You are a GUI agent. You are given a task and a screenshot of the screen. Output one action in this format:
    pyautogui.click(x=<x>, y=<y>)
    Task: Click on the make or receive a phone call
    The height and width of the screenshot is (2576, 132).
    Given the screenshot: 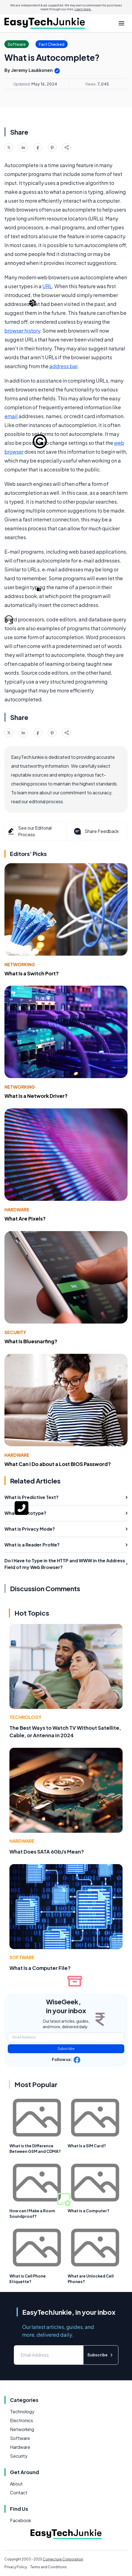 What is the action you would take?
    pyautogui.click(x=21, y=1508)
    